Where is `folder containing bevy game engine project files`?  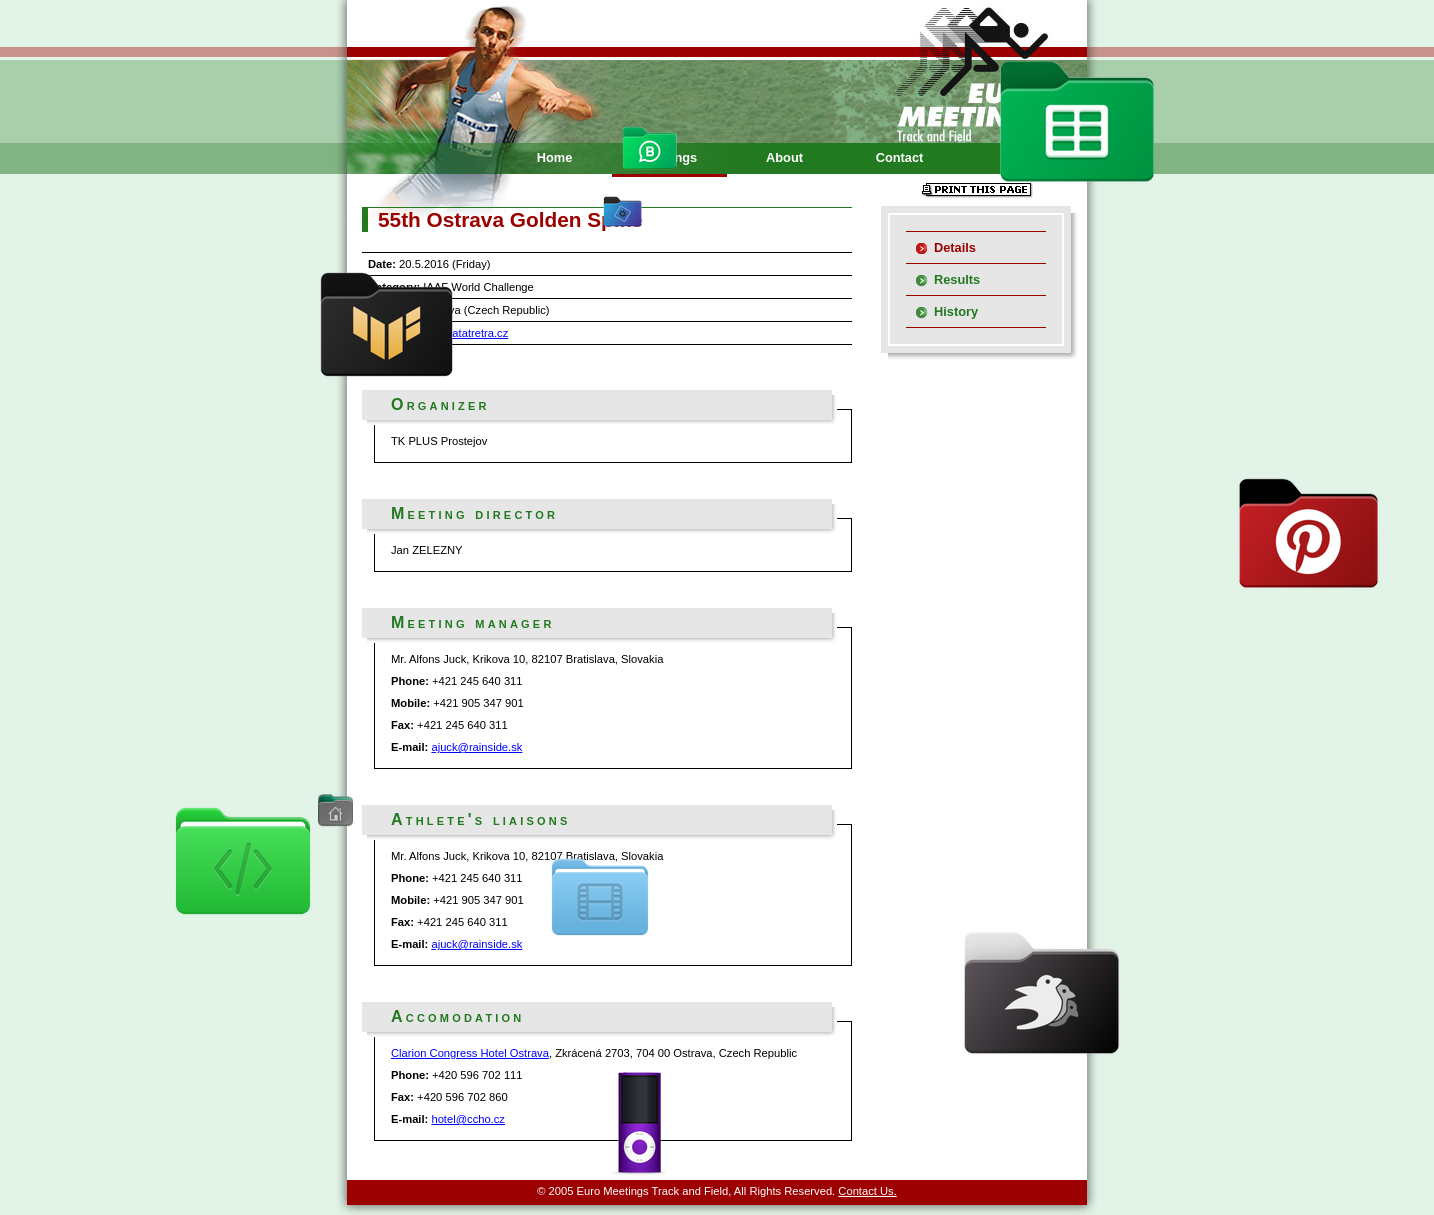
folder containing bevy game engine project files is located at coordinates (1041, 997).